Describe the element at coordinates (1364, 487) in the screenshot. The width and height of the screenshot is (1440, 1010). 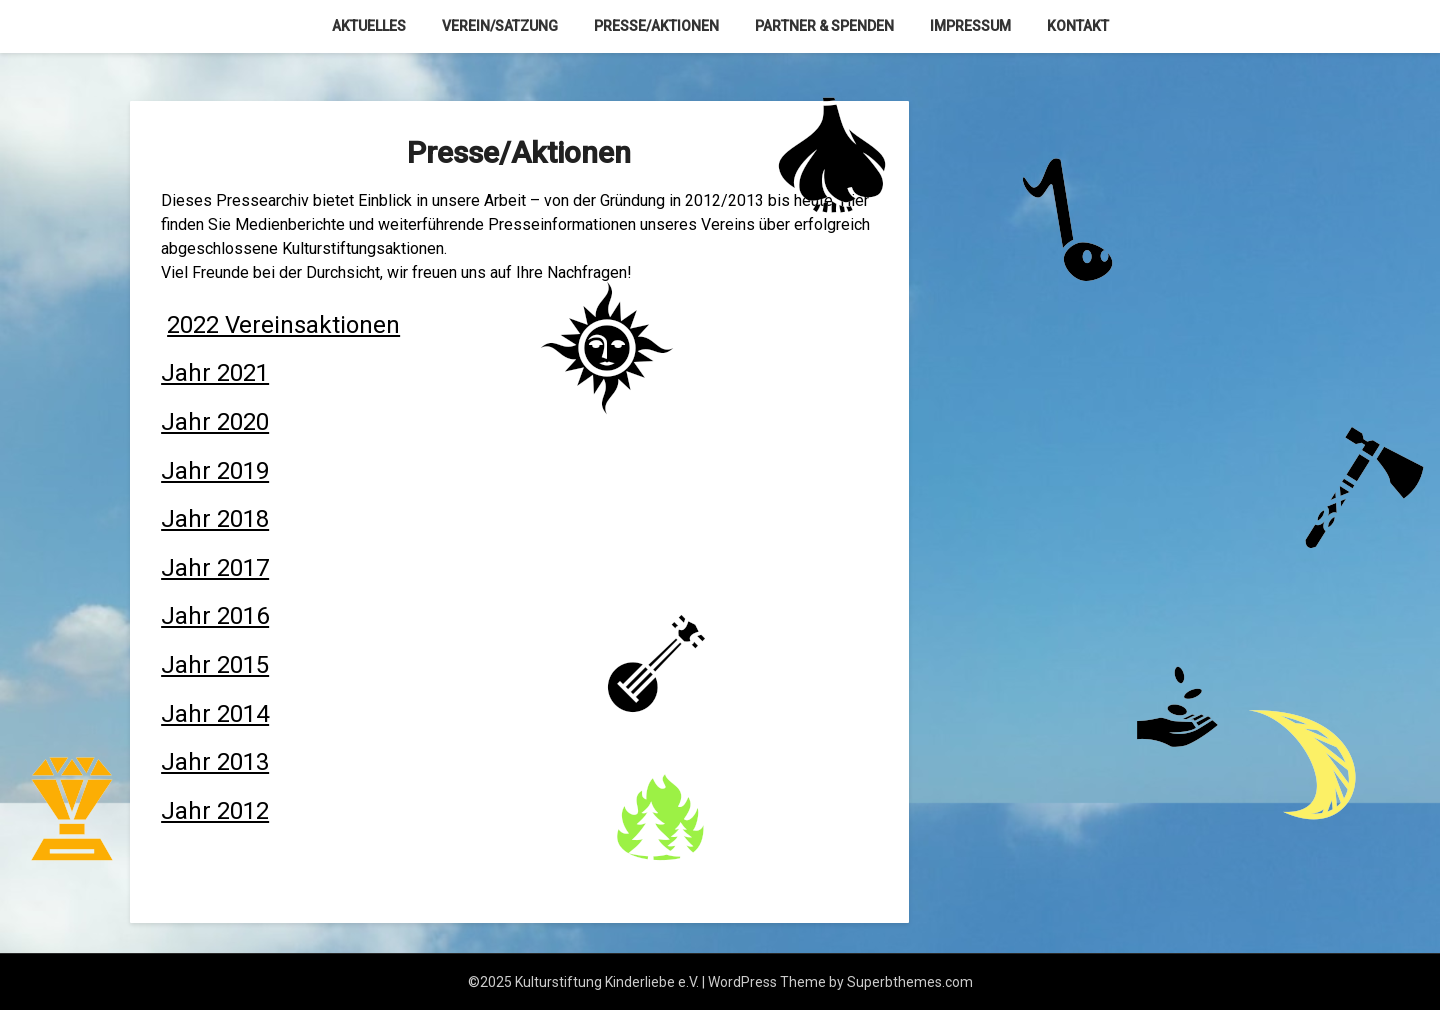
I see `select tomahawk weapon or tool` at that location.